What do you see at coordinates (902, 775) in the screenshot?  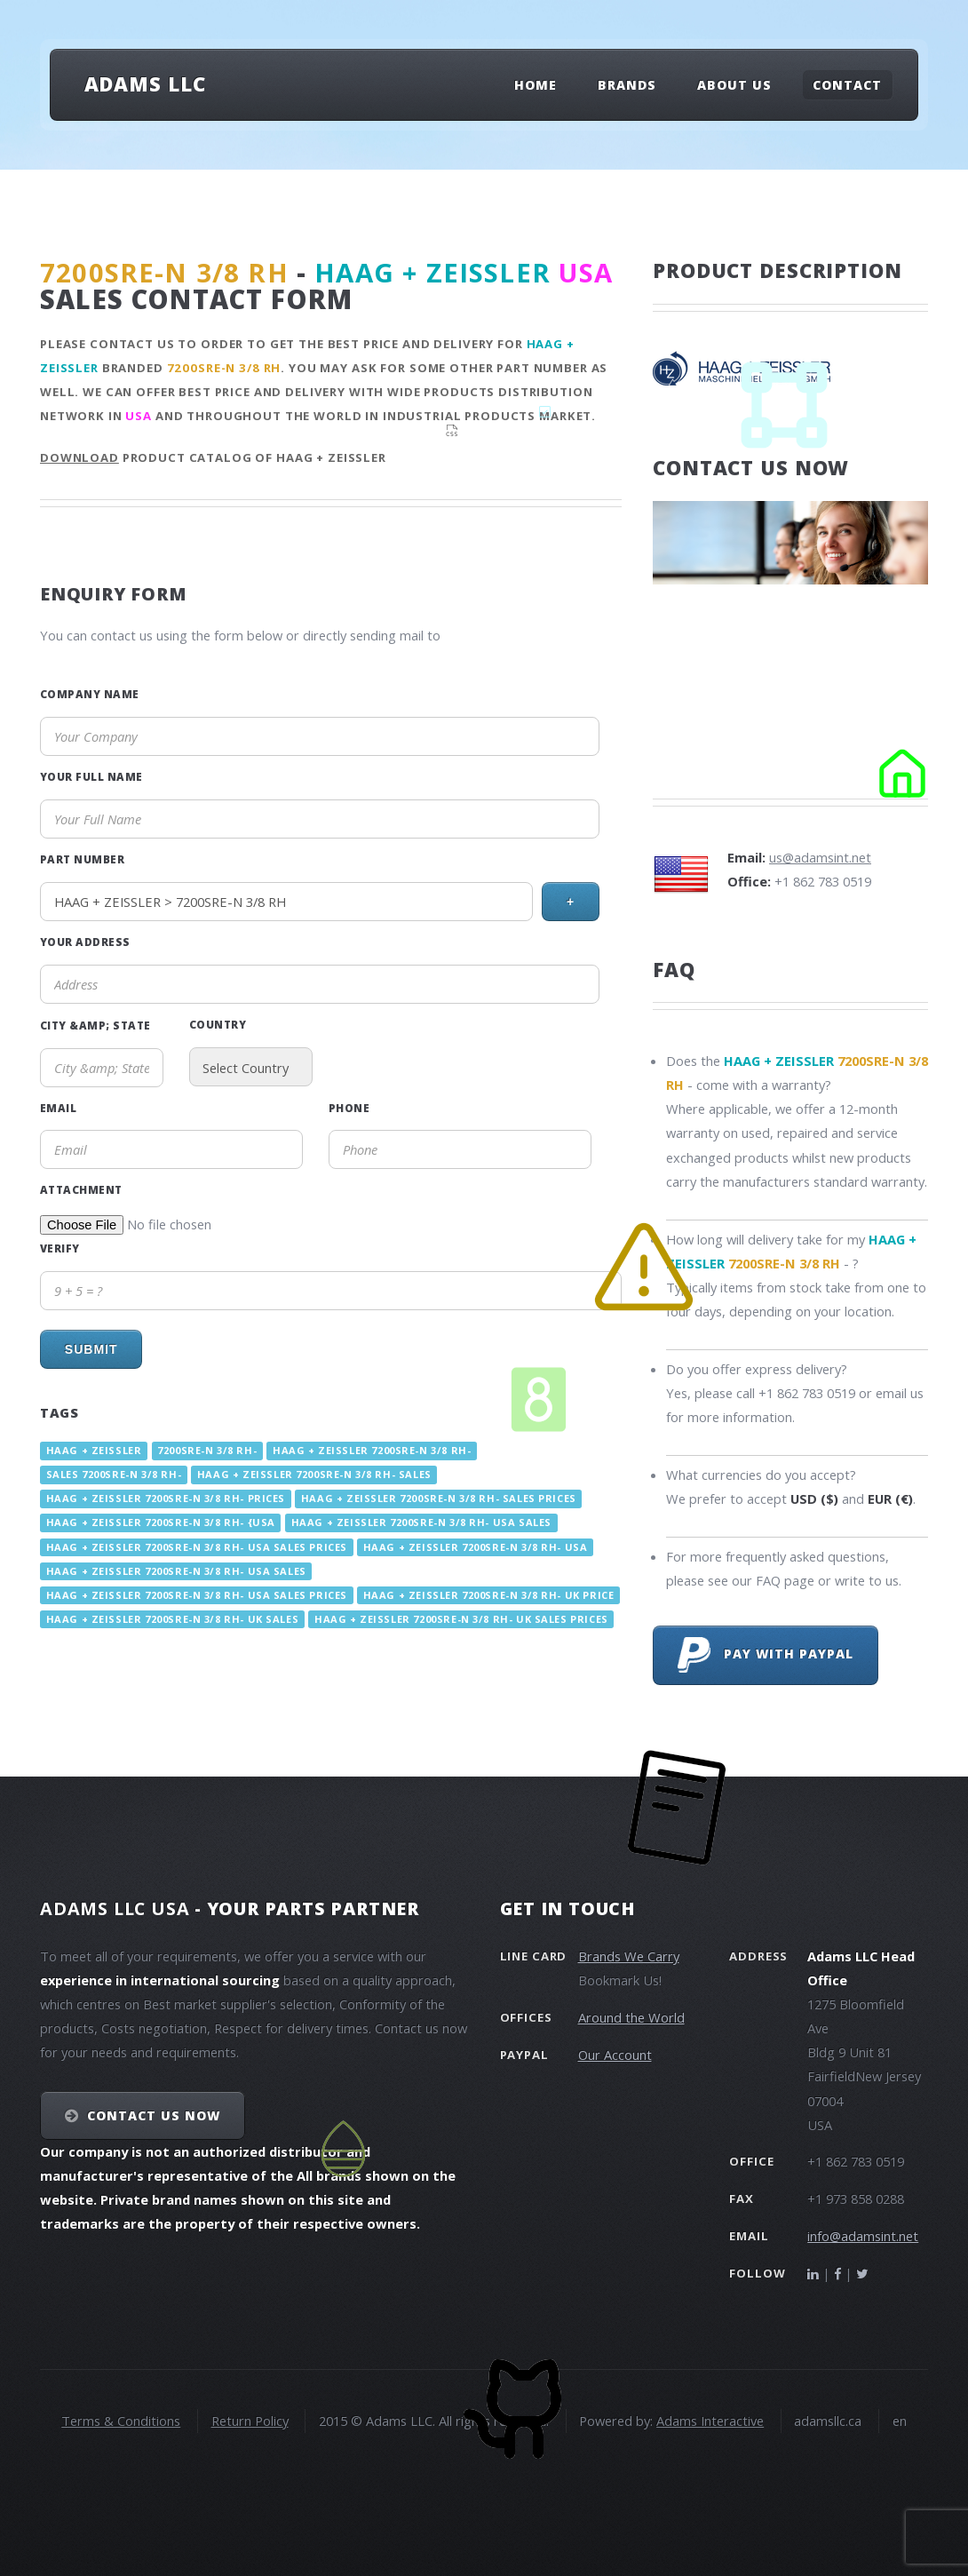 I see `navigate to home screen` at bounding box center [902, 775].